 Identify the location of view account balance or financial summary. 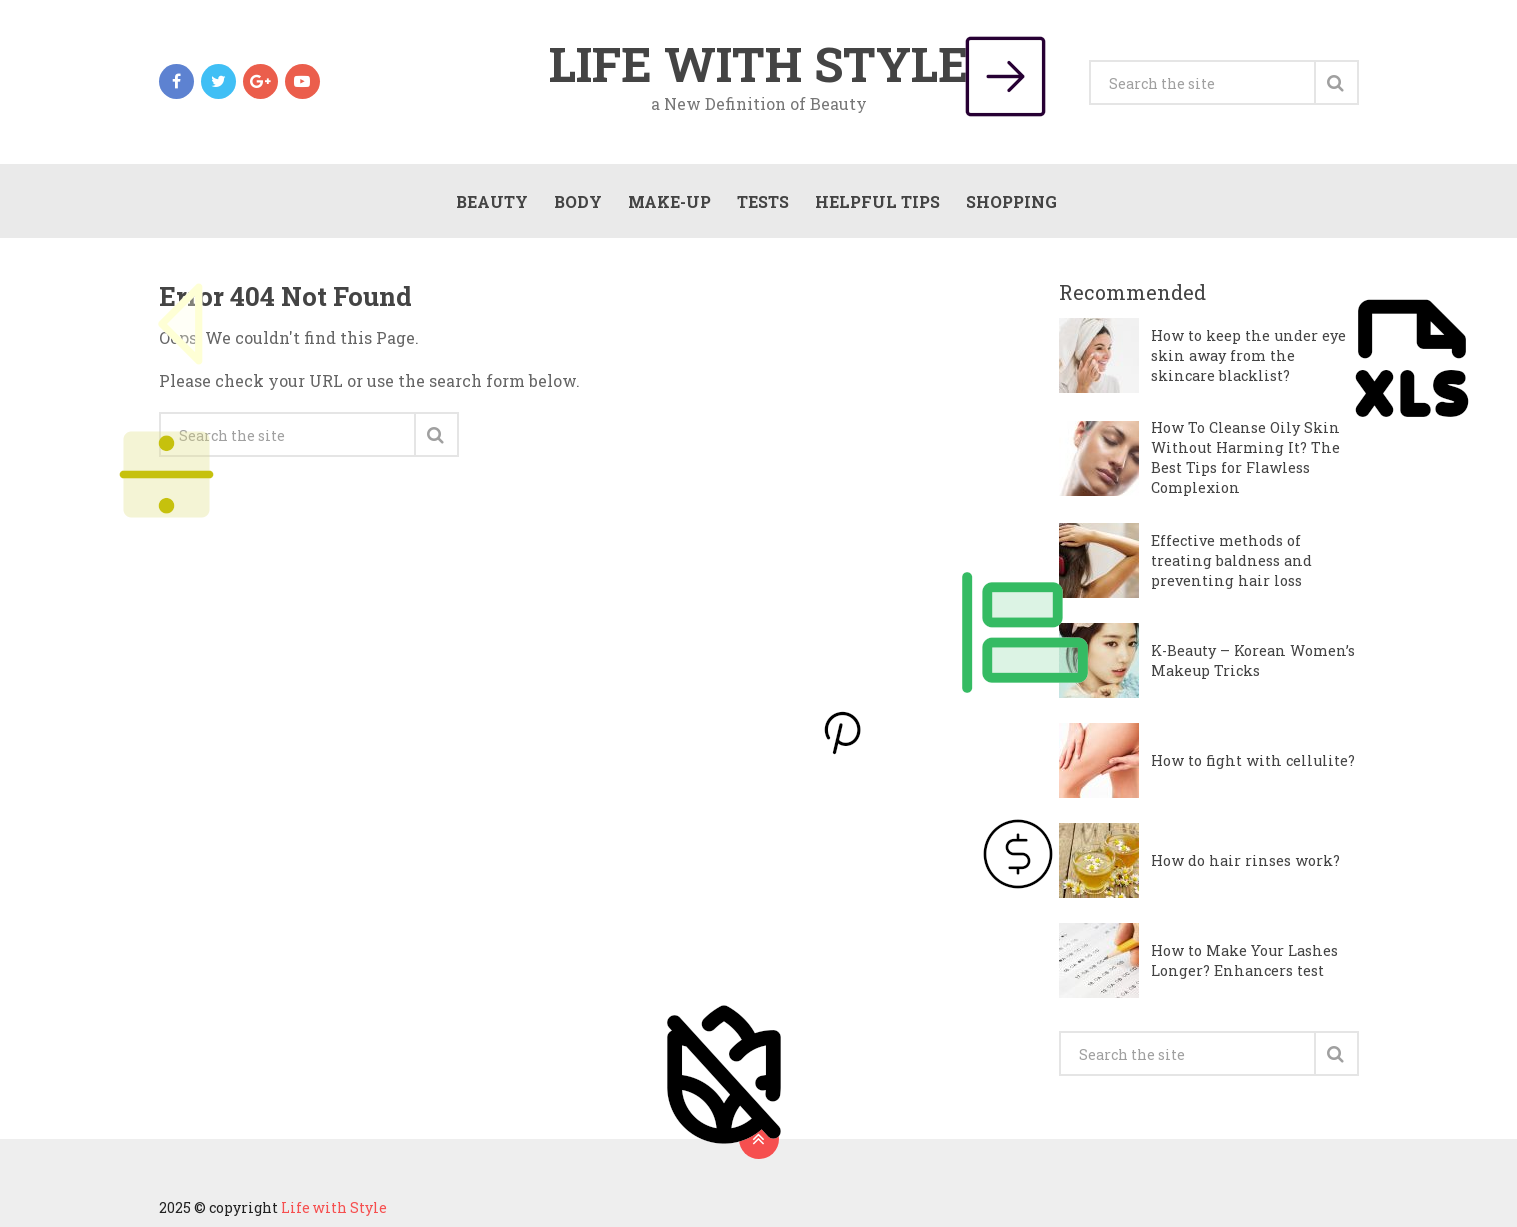
(1018, 854).